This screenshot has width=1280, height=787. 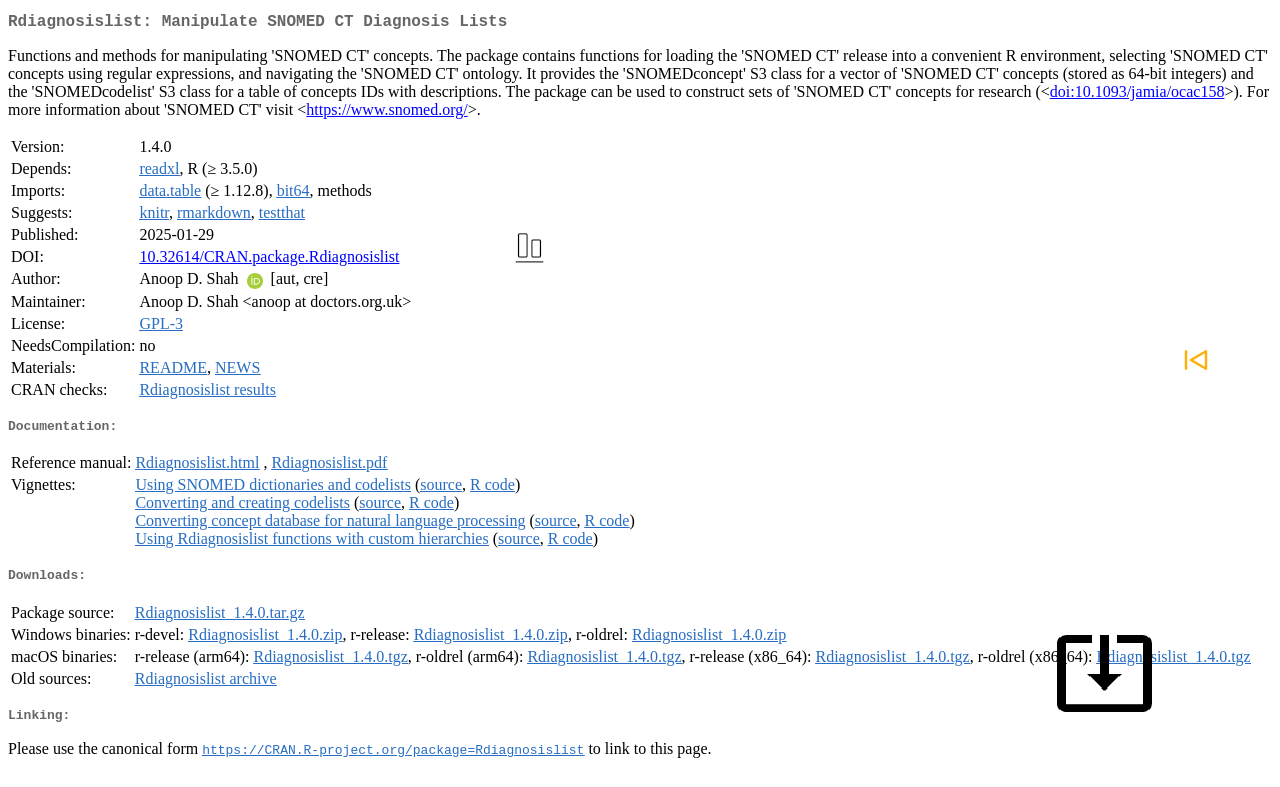 What do you see at coordinates (1104, 673) in the screenshot?
I see `download system update` at bounding box center [1104, 673].